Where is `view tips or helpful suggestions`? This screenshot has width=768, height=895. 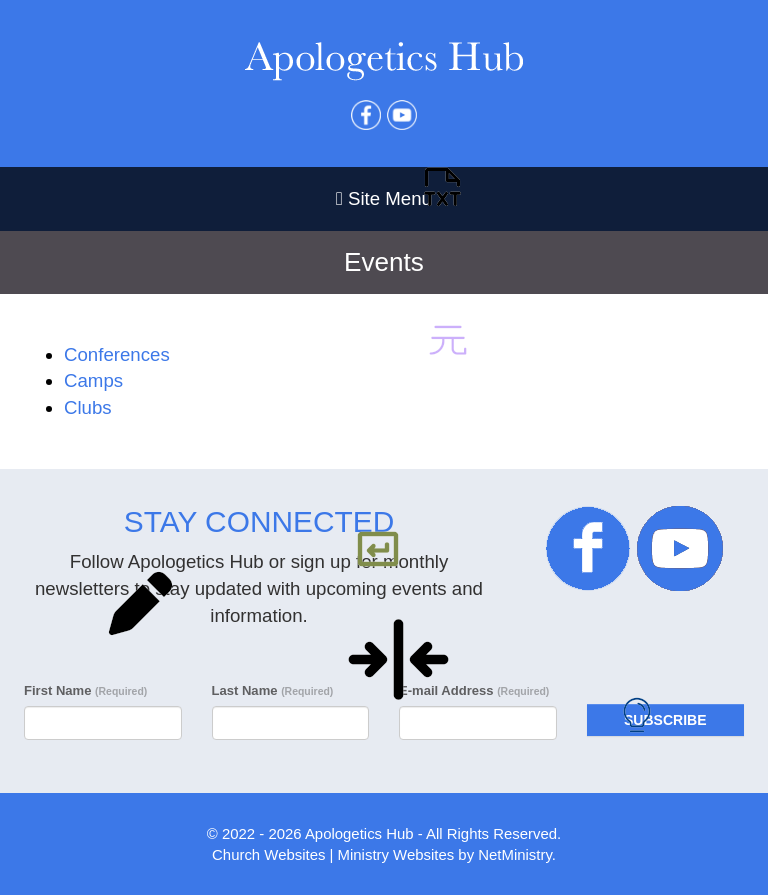 view tips or helpful suggestions is located at coordinates (637, 715).